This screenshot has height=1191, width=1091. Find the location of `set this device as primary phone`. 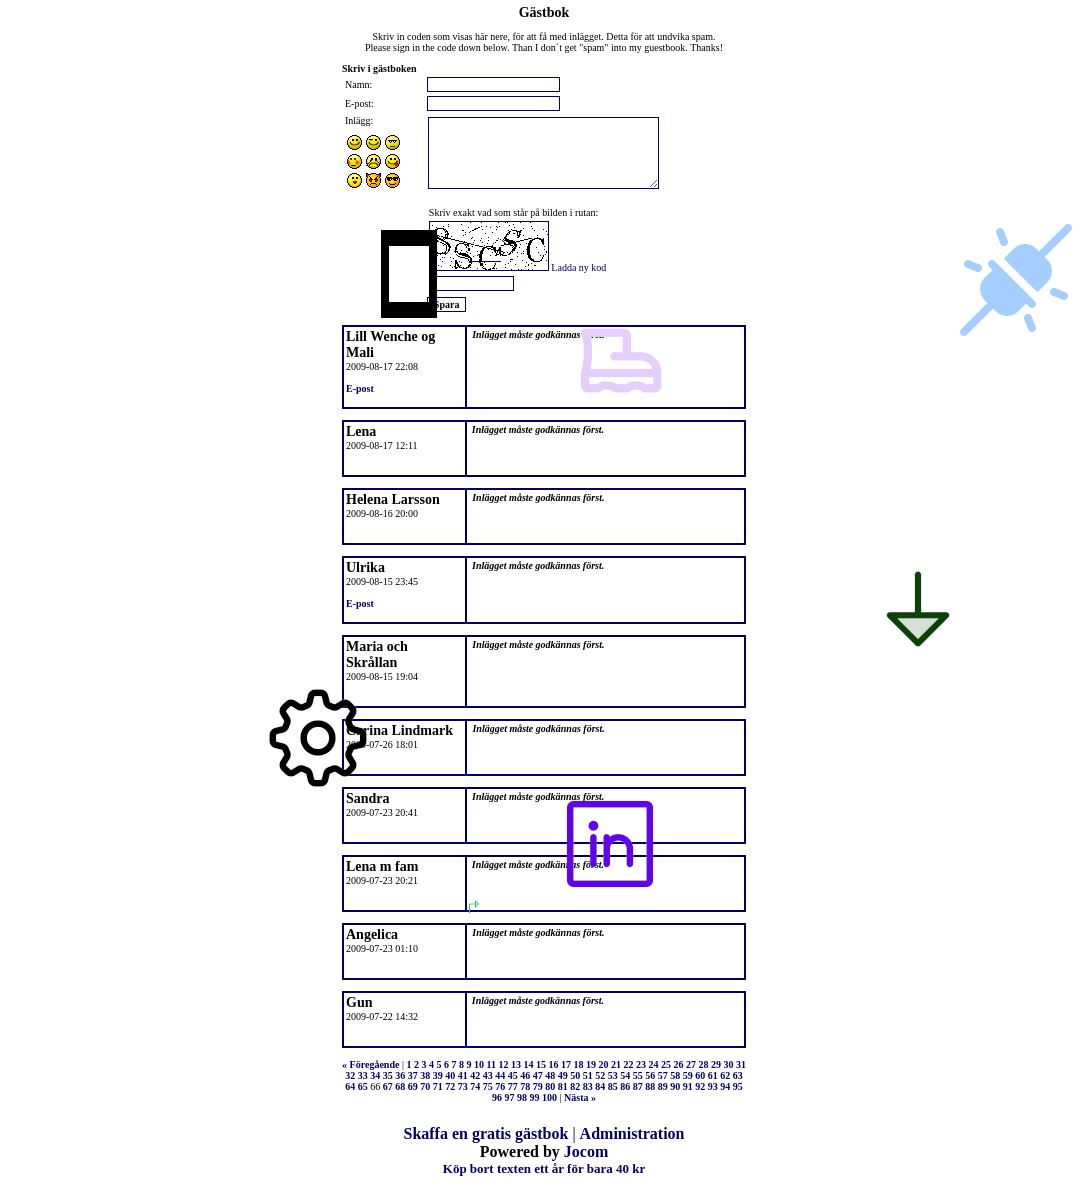

set this device as primary phone is located at coordinates (409, 274).